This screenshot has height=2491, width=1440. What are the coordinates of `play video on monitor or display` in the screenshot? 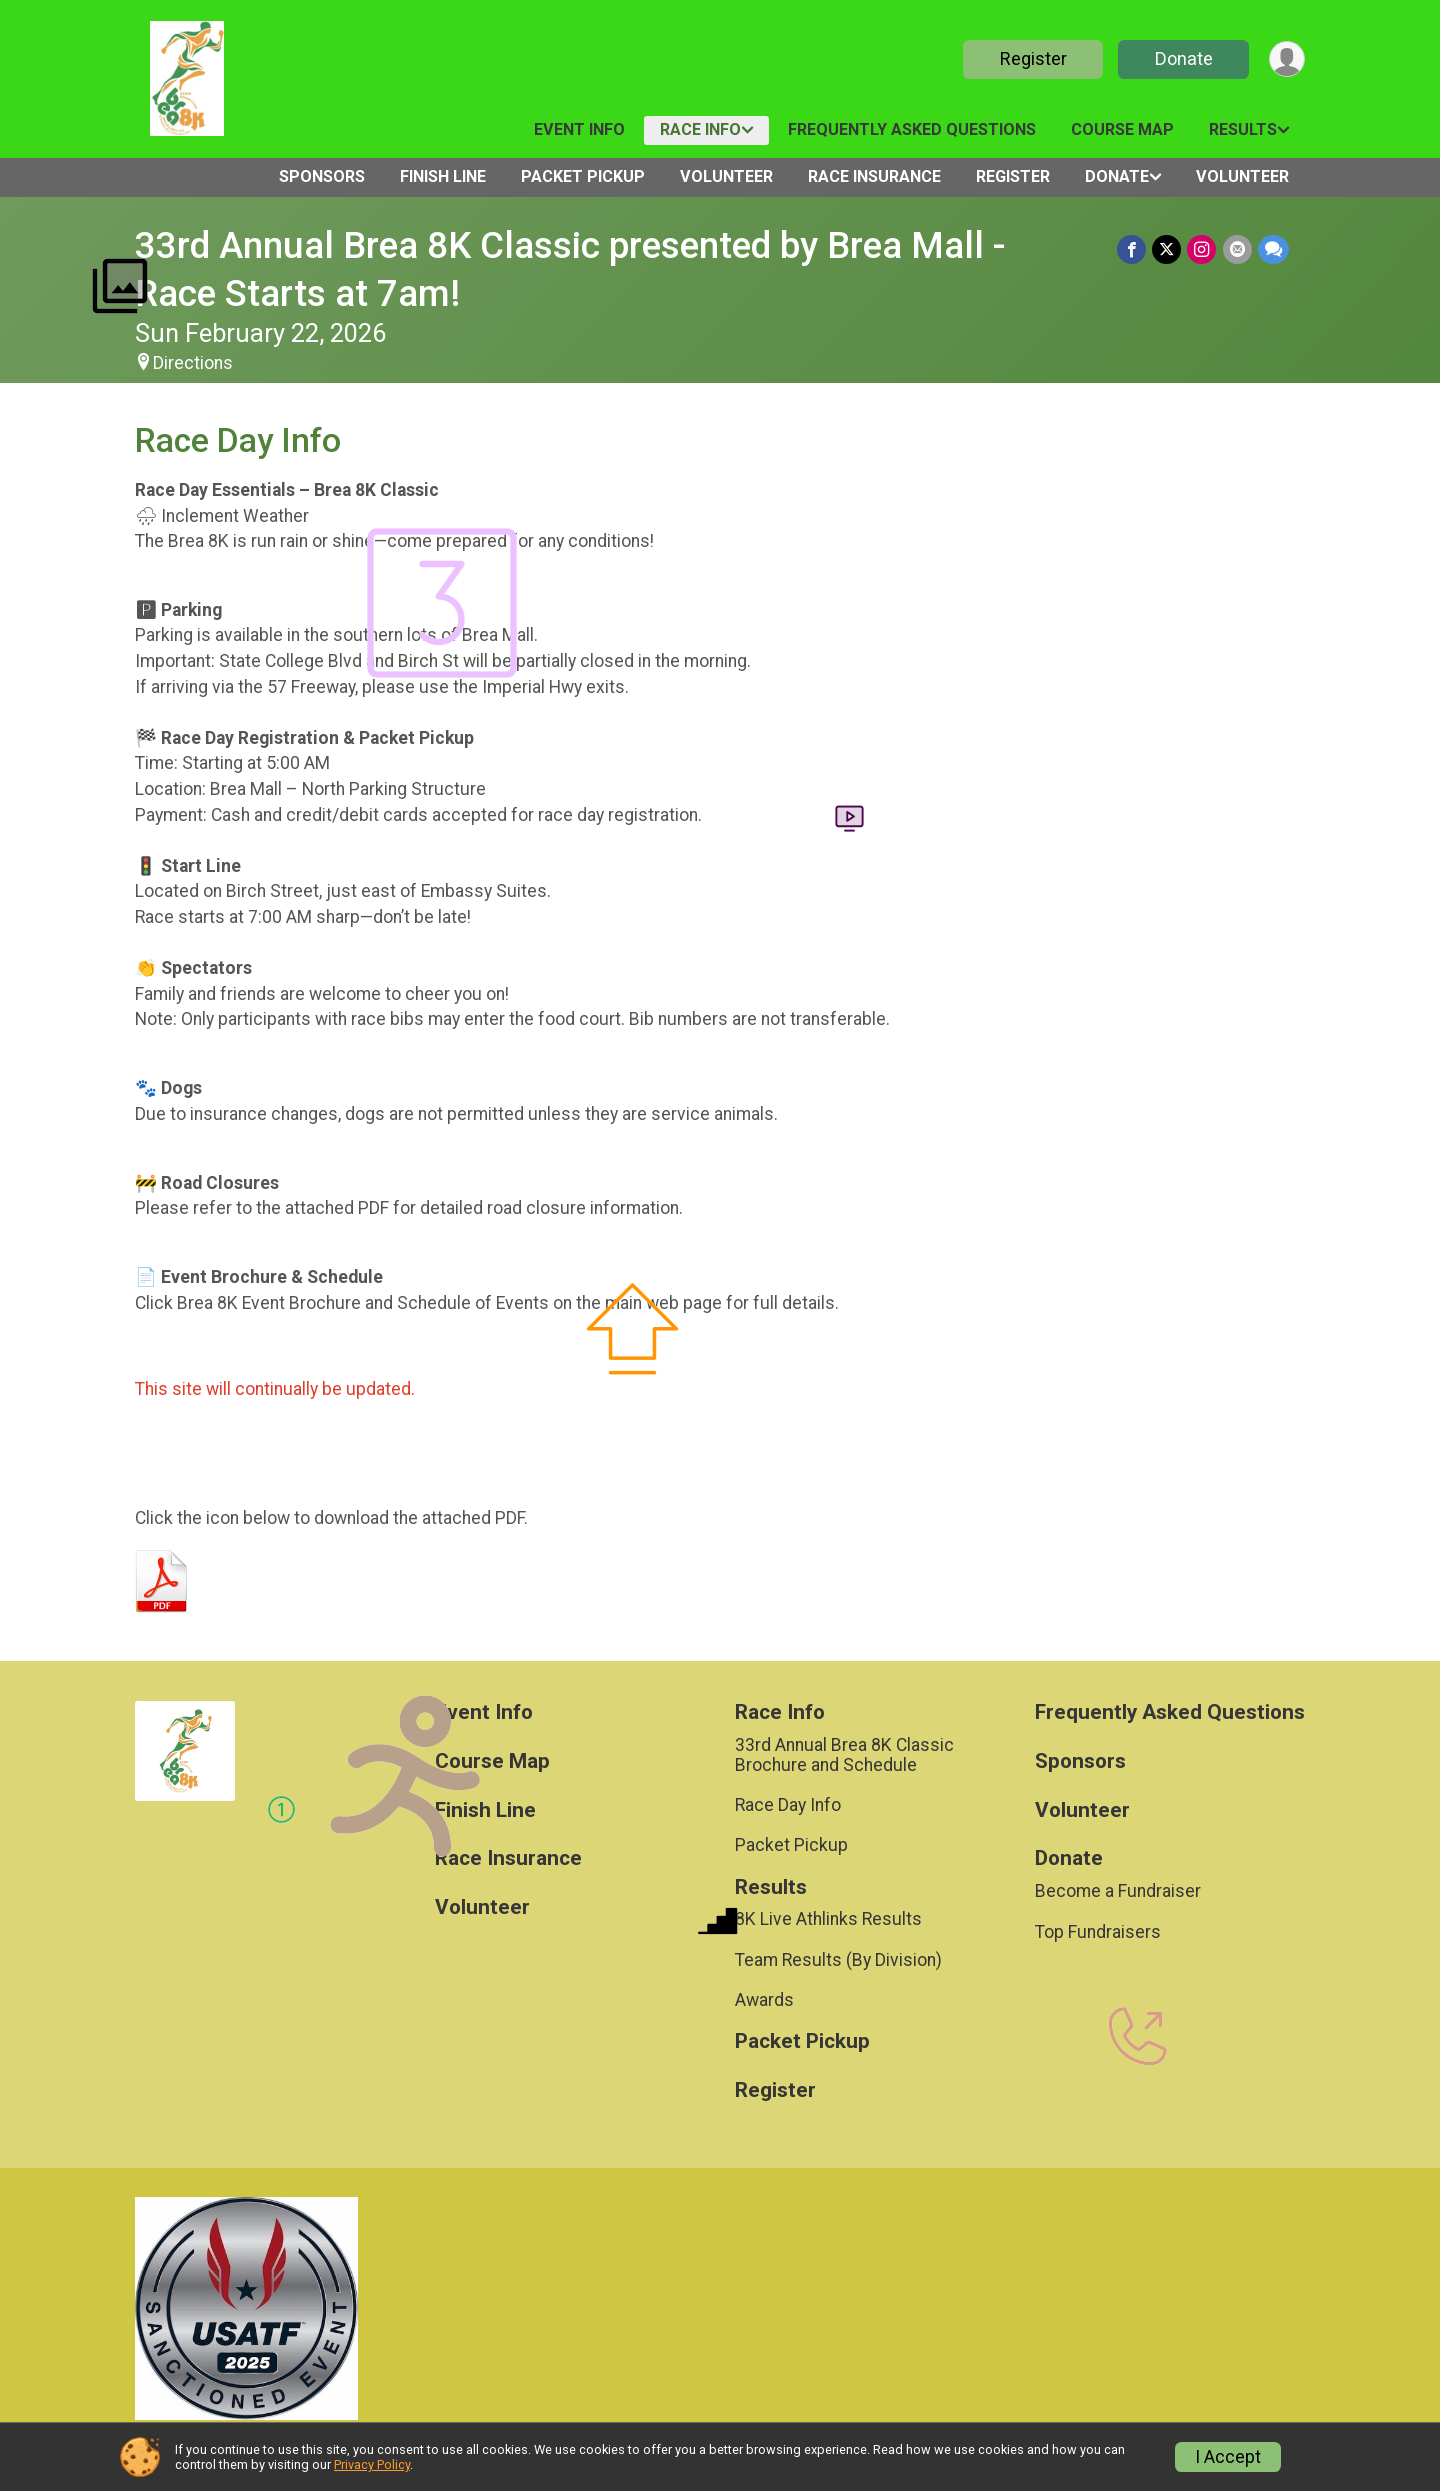 It's located at (849, 817).